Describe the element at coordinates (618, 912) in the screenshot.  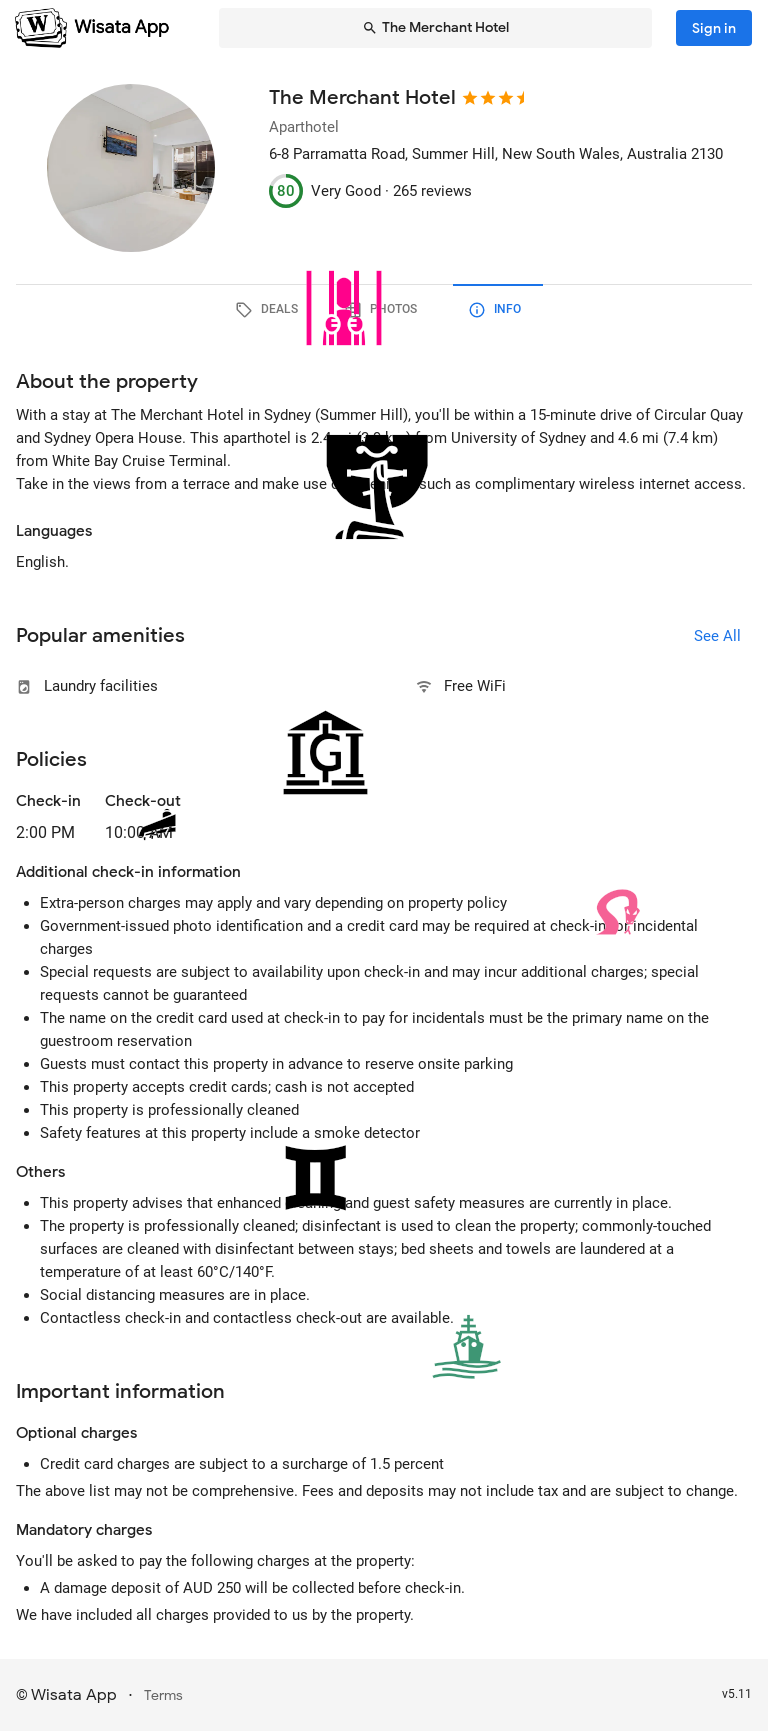
I see `snake or reptile character in a game` at that location.